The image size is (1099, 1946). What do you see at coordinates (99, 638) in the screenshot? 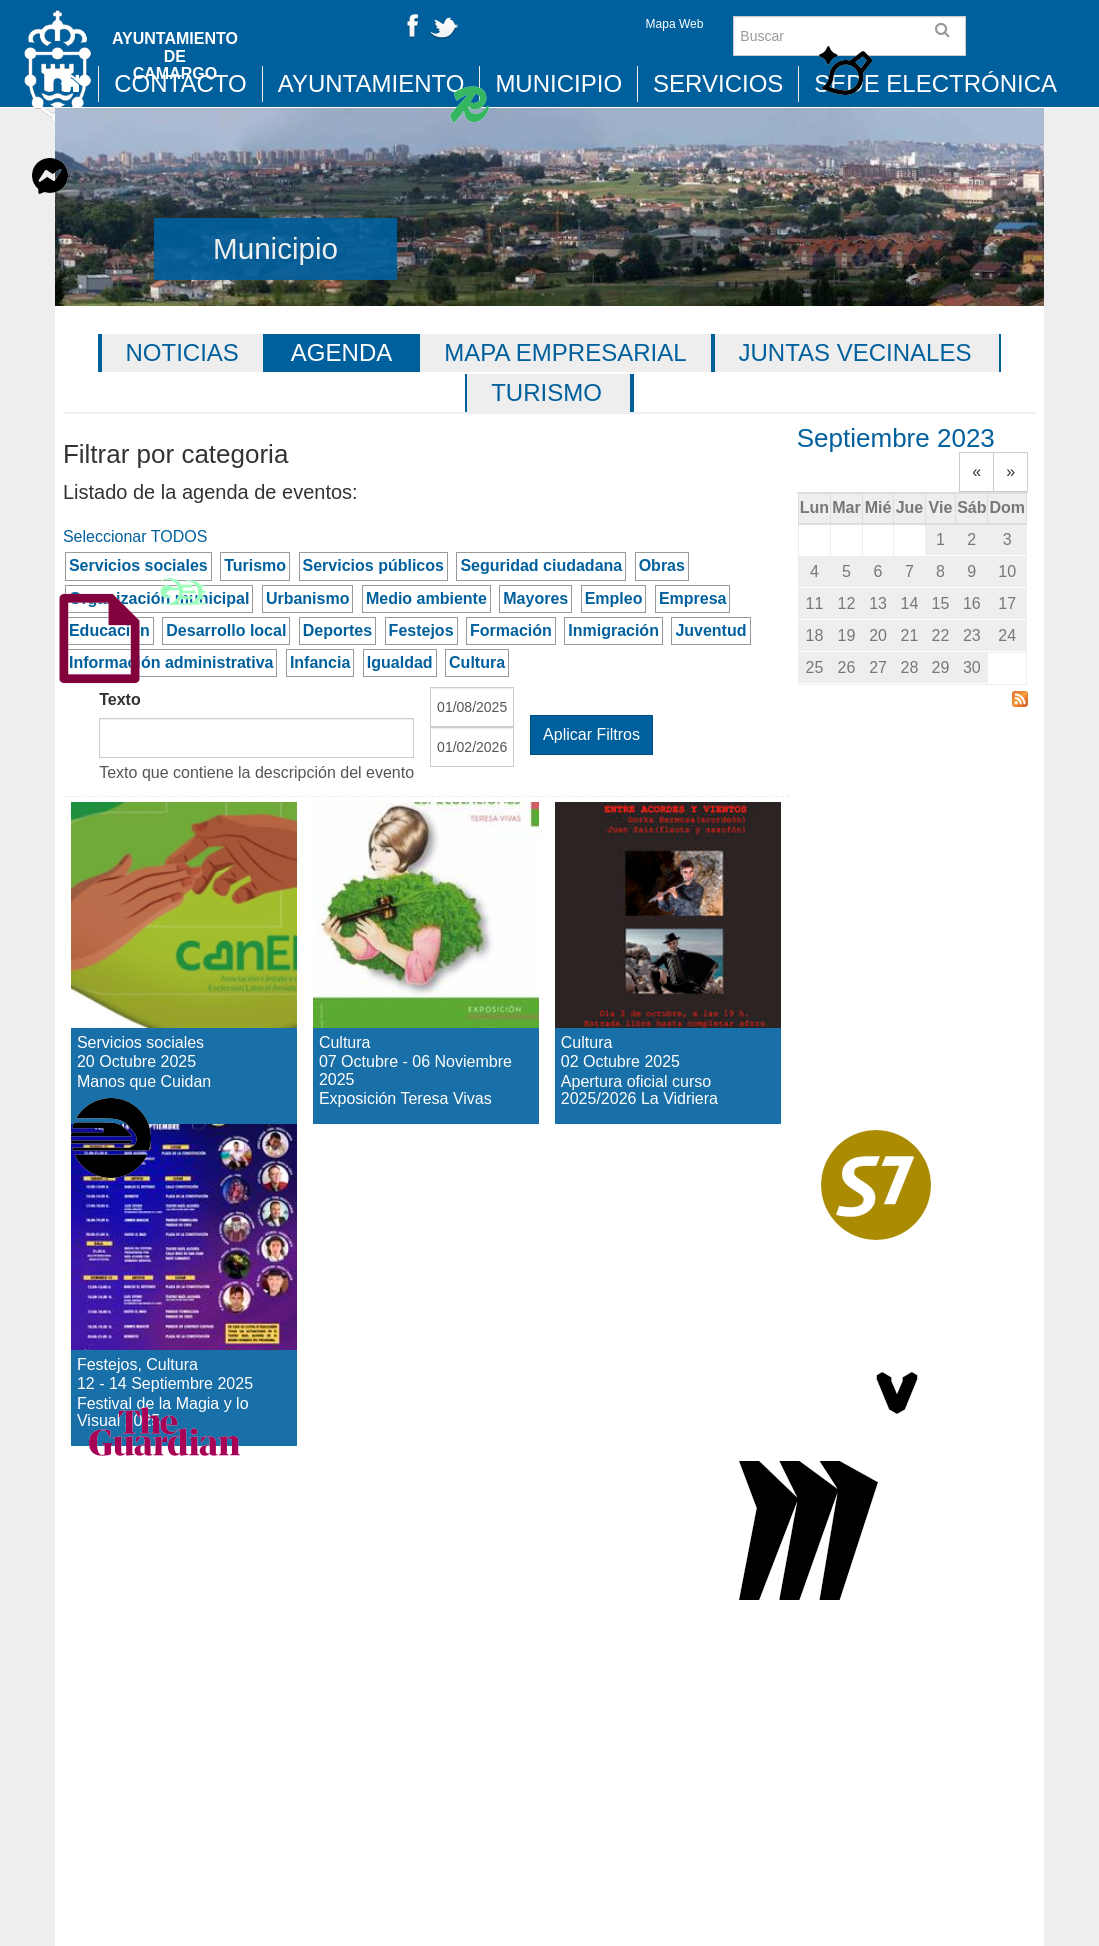
I see `view or open a document` at bounding box center [99, 638].